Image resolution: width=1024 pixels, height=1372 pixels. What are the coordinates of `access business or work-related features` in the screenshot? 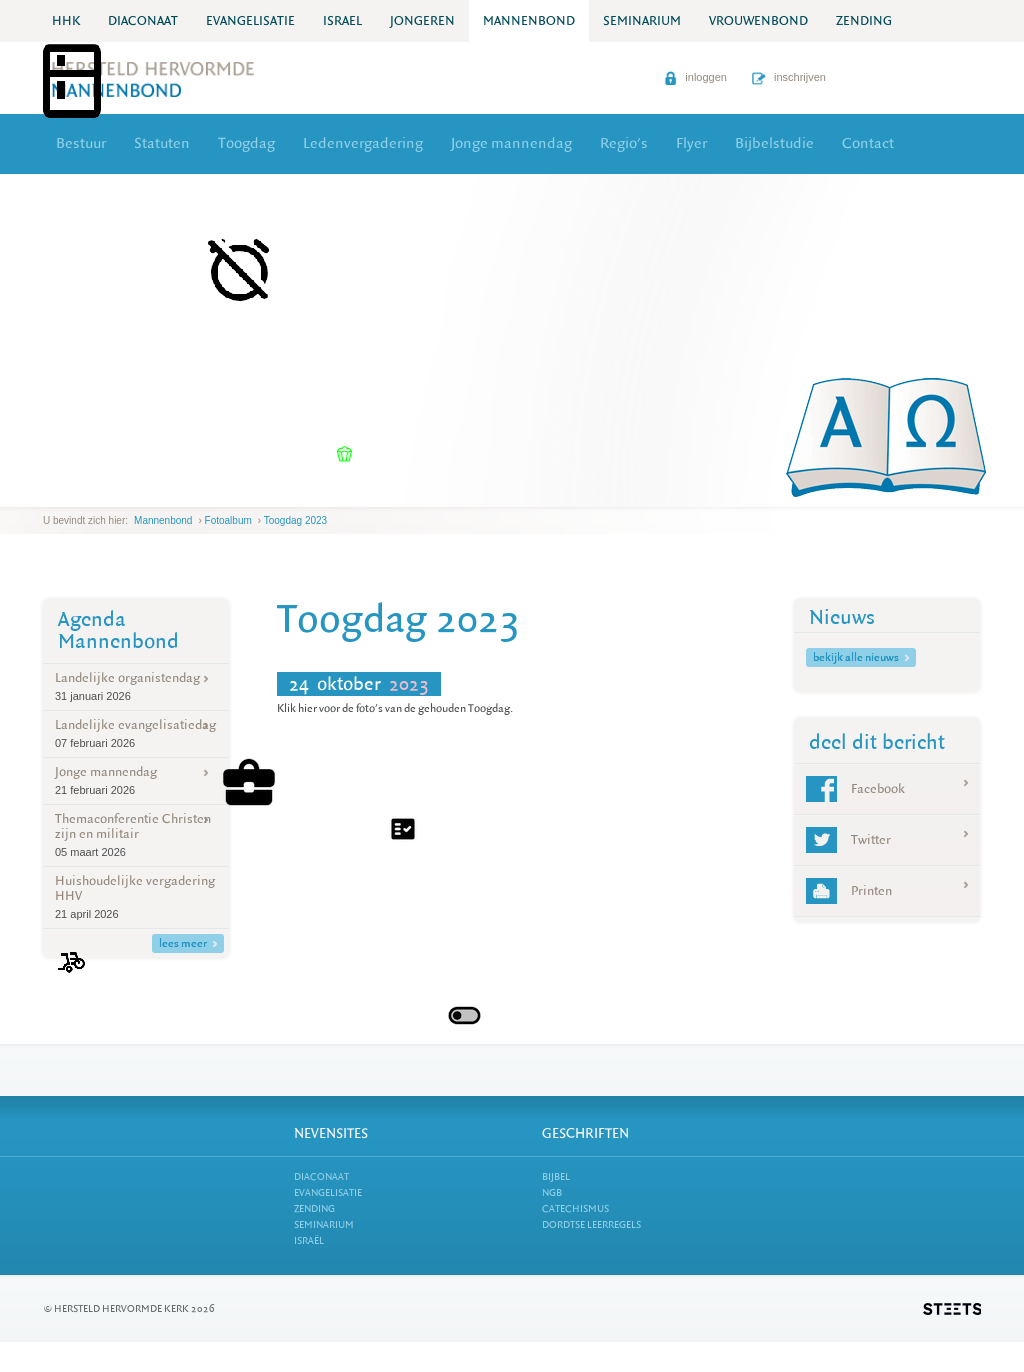 It's located at (249, 782).